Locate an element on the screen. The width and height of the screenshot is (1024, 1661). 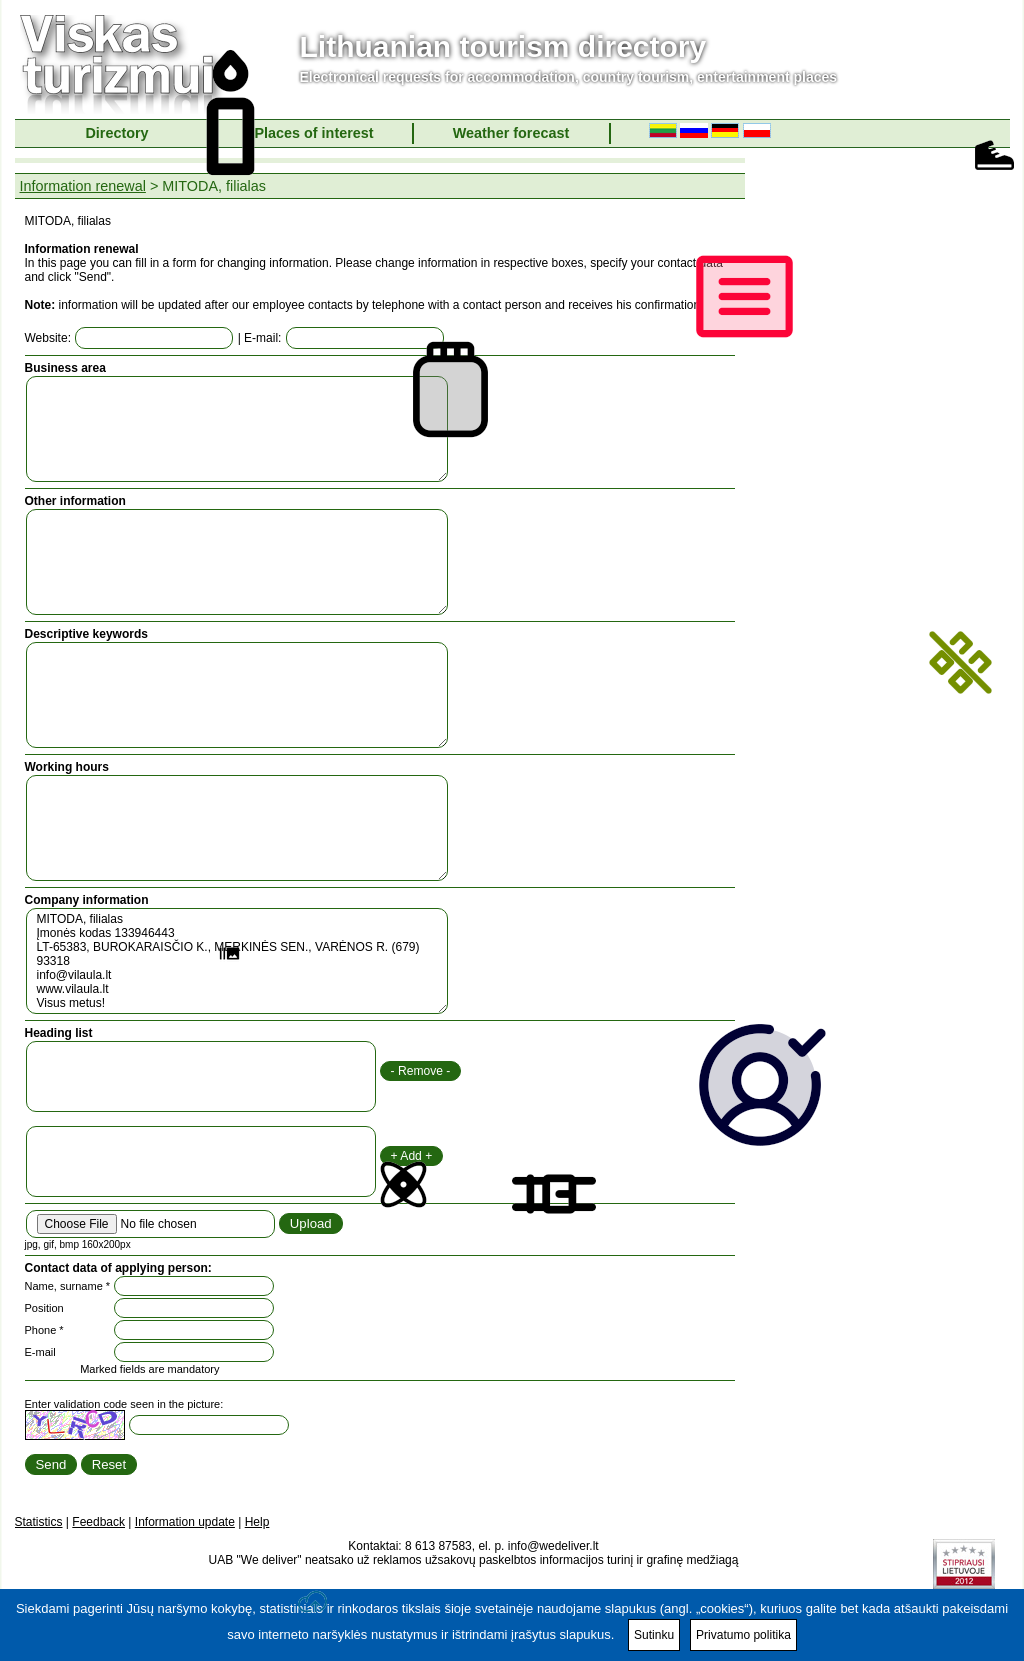
upload file to cloud storage is located at coordinates (312, 1601).